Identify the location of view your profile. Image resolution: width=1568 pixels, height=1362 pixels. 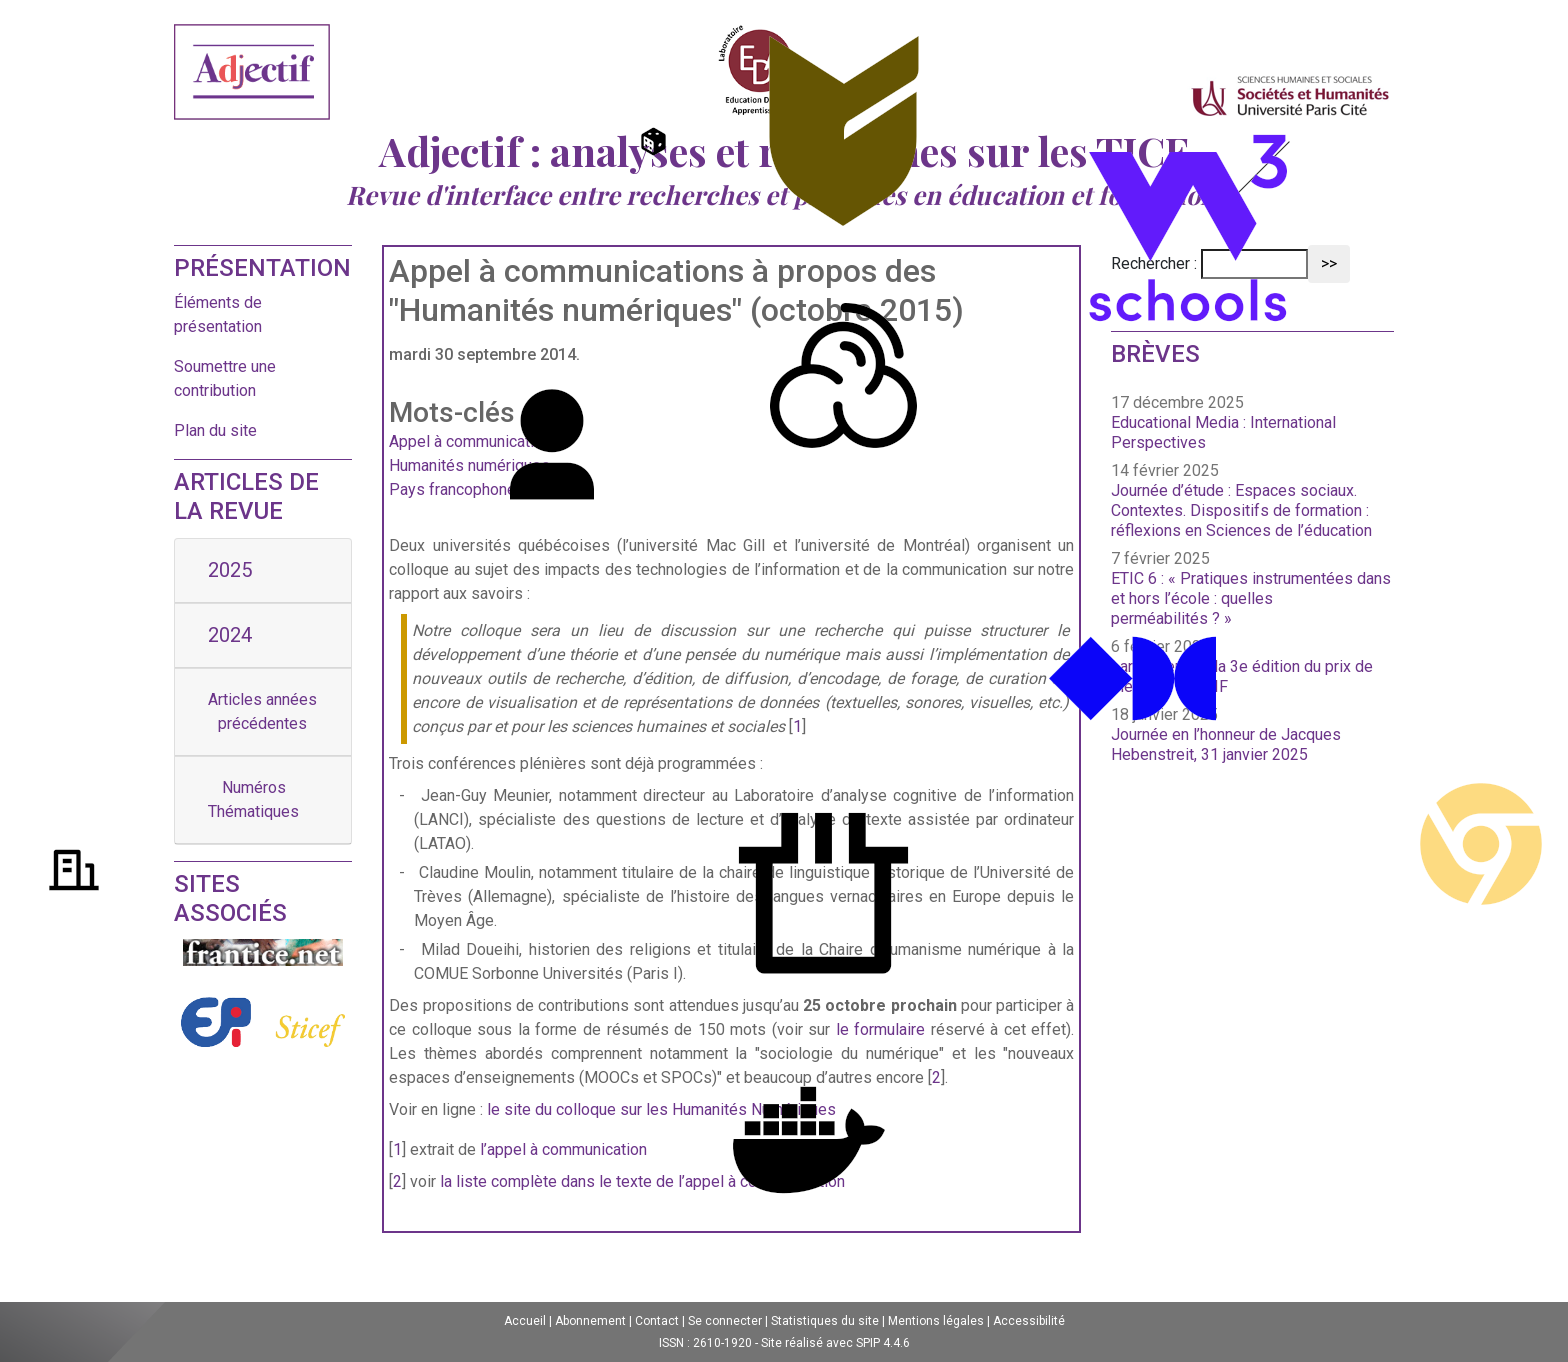
(552, 447).